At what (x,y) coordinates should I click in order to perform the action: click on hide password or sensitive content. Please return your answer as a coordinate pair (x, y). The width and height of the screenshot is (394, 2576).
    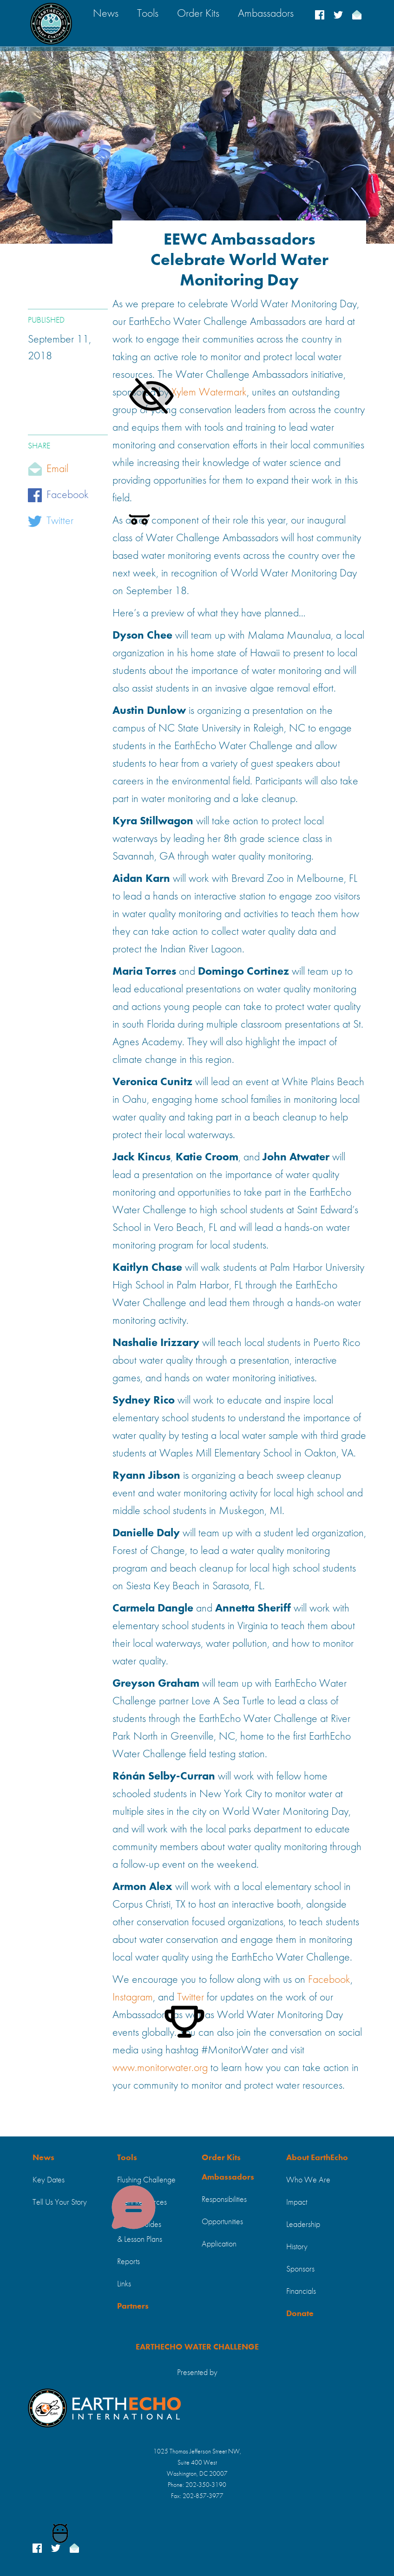
    Looking at the image, I should click on (151, 396).